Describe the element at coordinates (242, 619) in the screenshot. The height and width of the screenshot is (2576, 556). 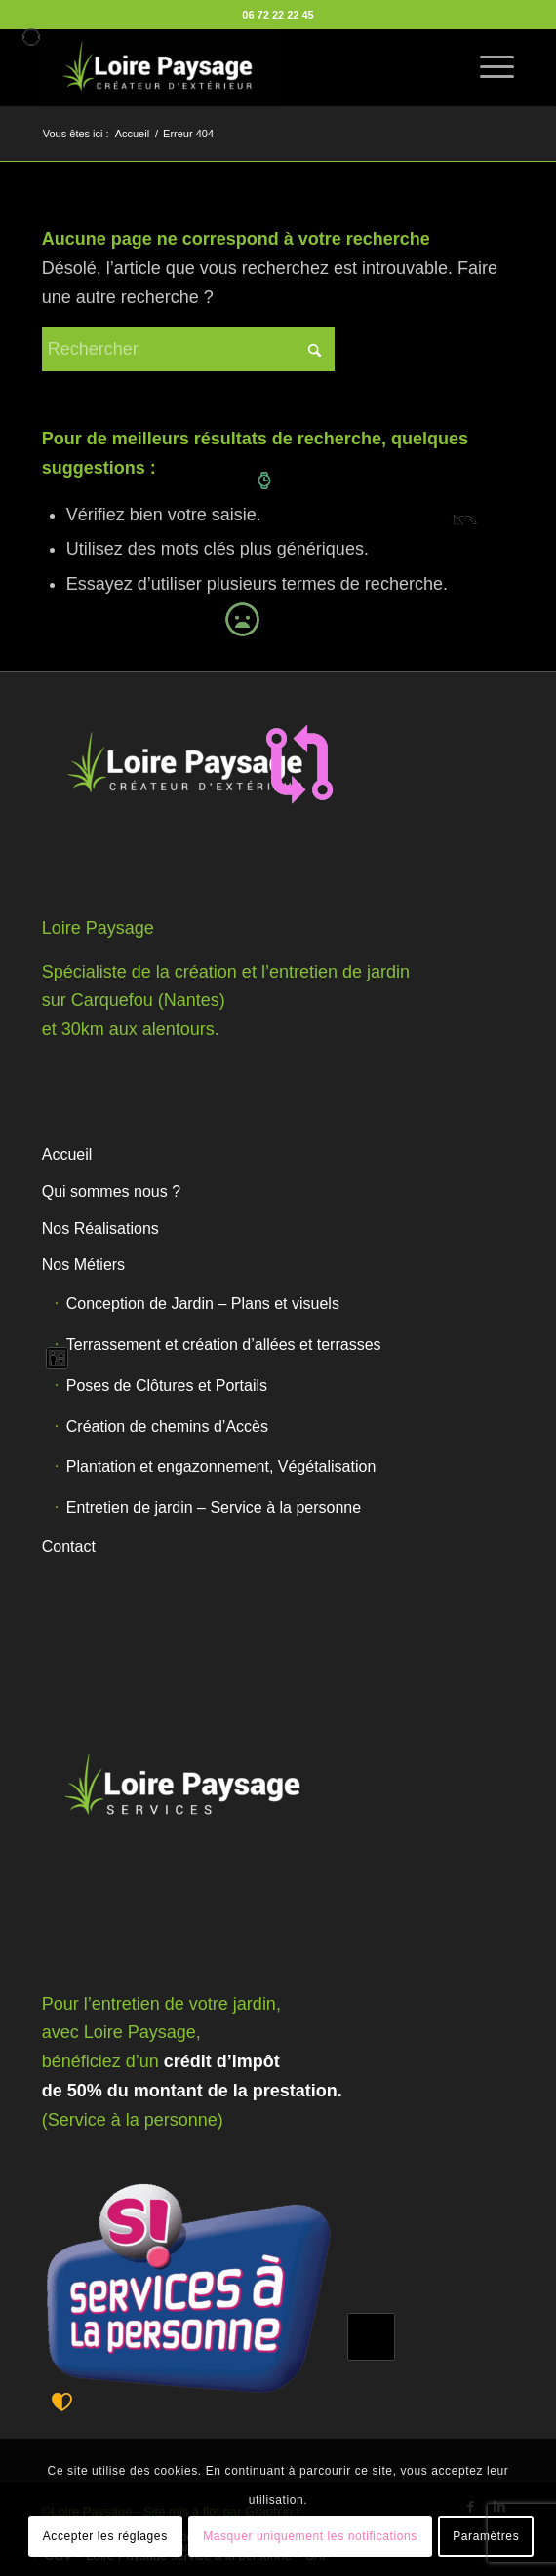
I see `express disappointment or negative feedback` at that location.